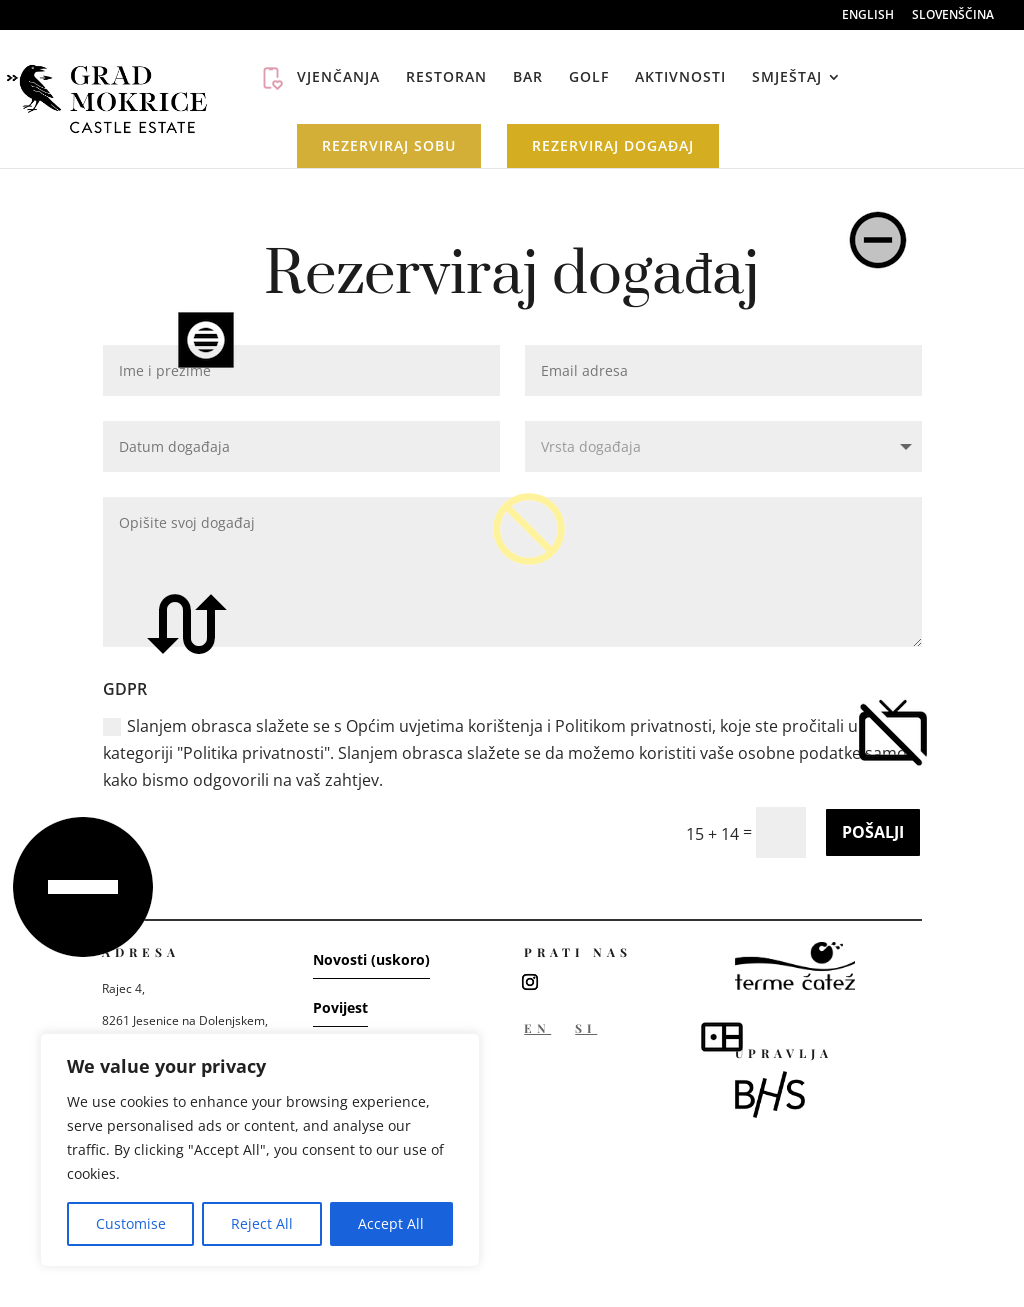 The height and width of the screenshot is (1307, 1024). I want to click on indicates blocked or prohibited content, so click(529, 529).